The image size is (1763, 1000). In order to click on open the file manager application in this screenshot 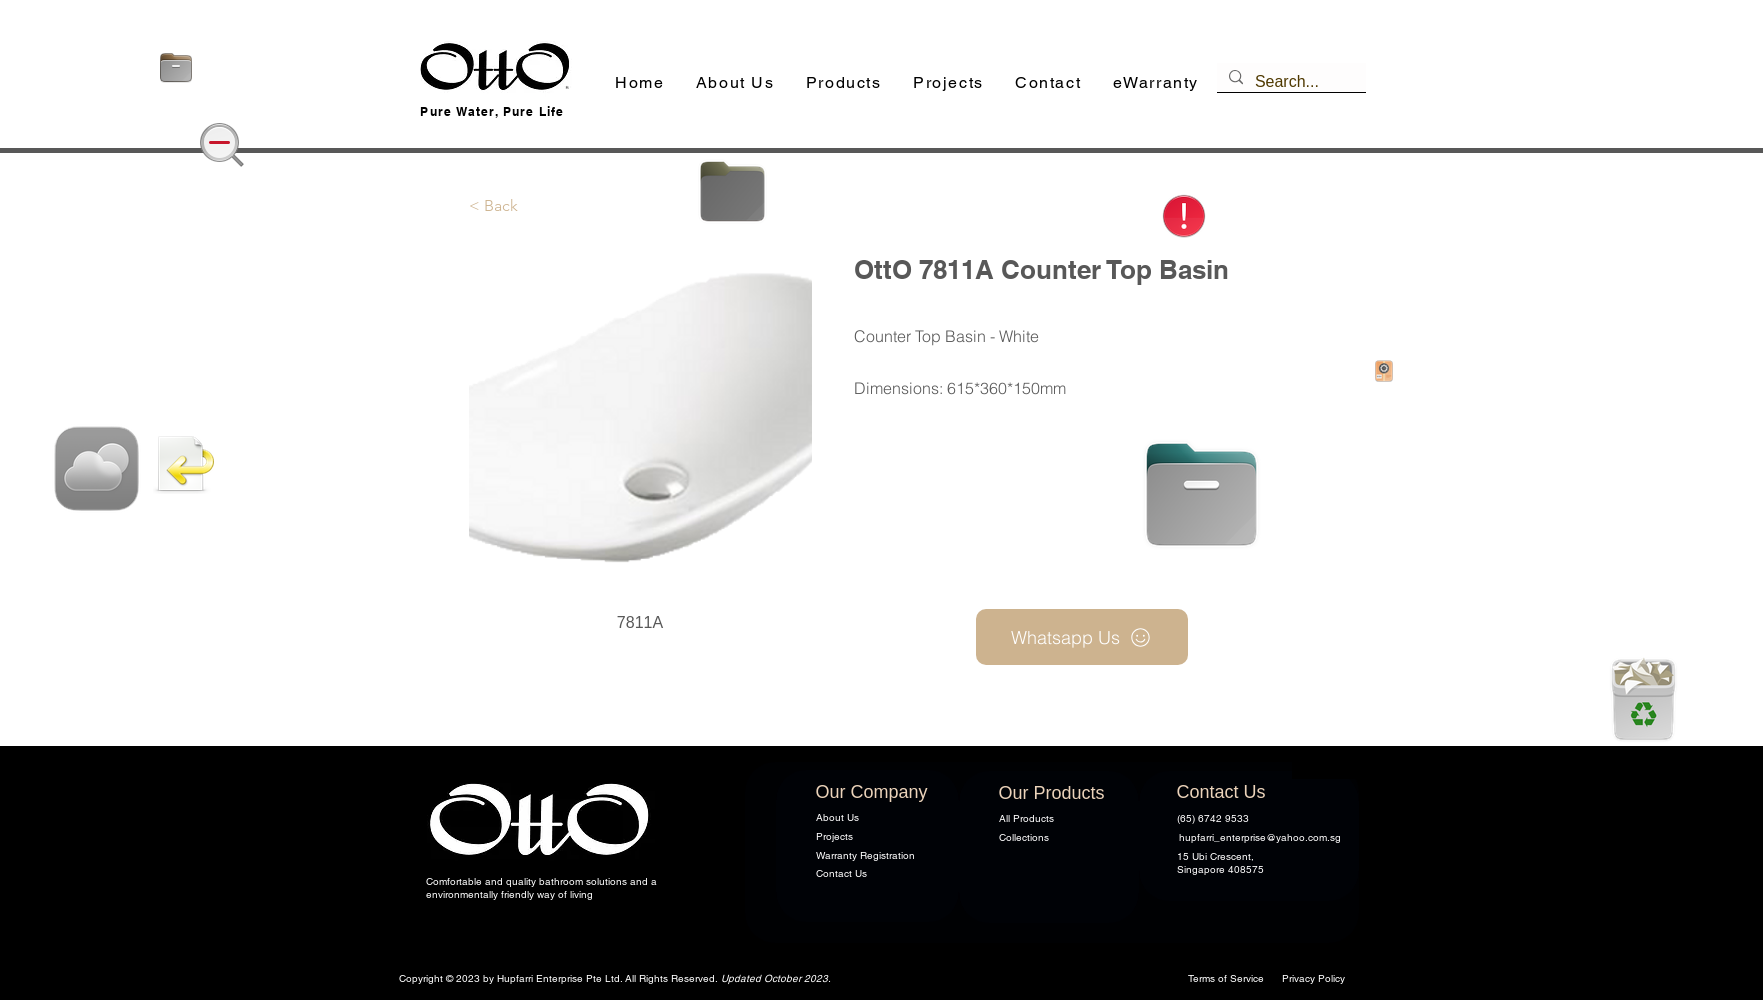, I will do `click(176, 67)`.